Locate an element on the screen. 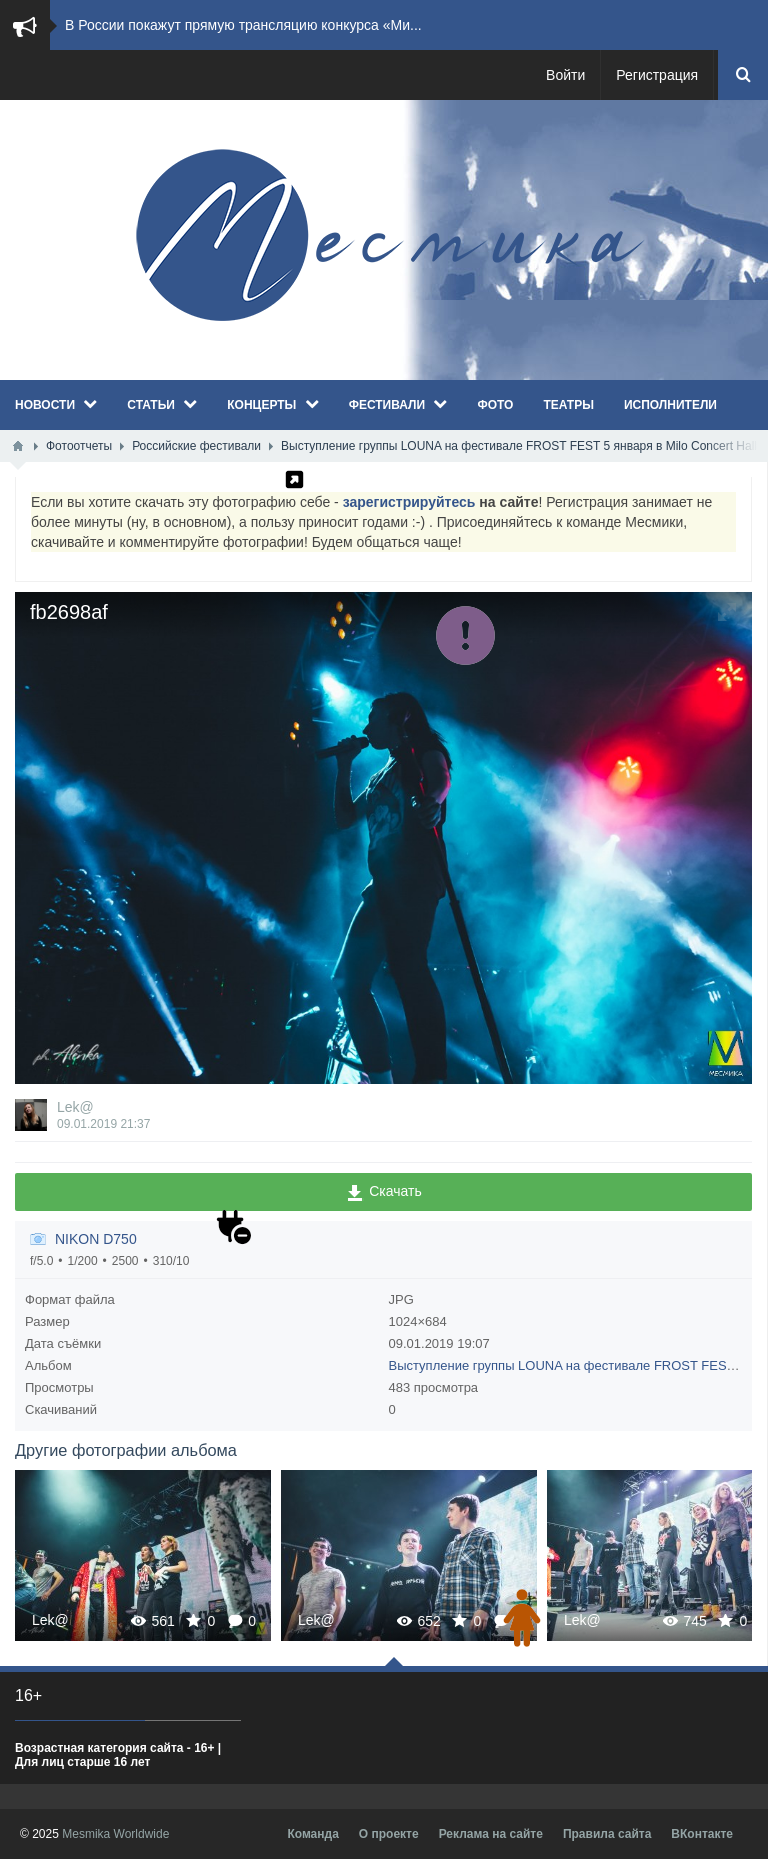 This screenshot has height=1859, width=768. indicates a warning or alert requiring attention is located at coordinates (465, 635).